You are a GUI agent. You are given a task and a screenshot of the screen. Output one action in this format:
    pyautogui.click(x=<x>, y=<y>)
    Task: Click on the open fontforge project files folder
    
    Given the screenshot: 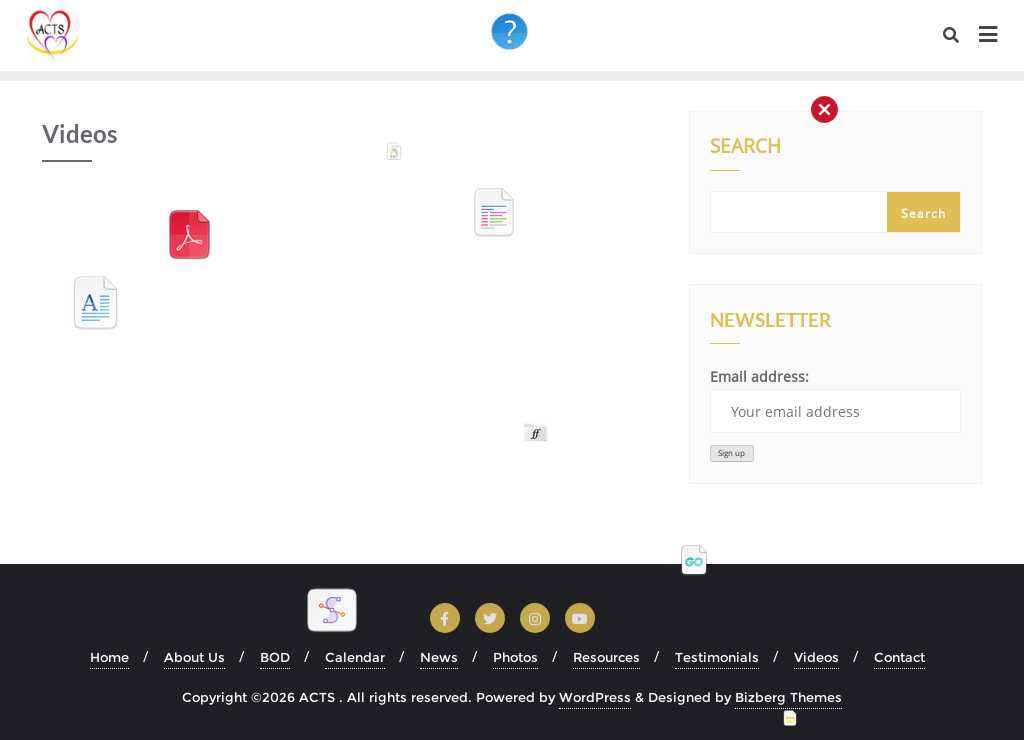 What is the action you would take?
    pyautogui.click(x=535, y=432)
    